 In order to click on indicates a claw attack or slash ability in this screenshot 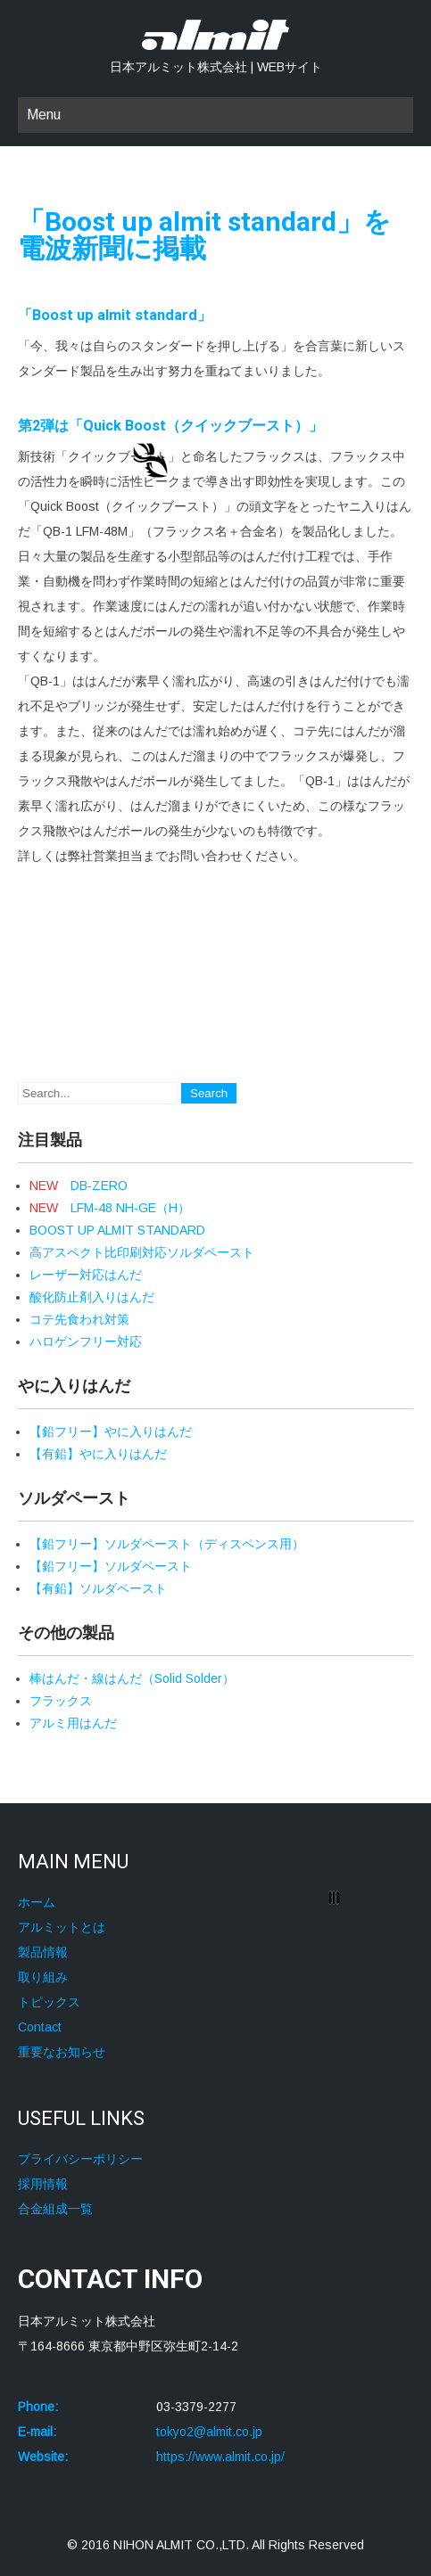, I will do `click(150, 460)`.